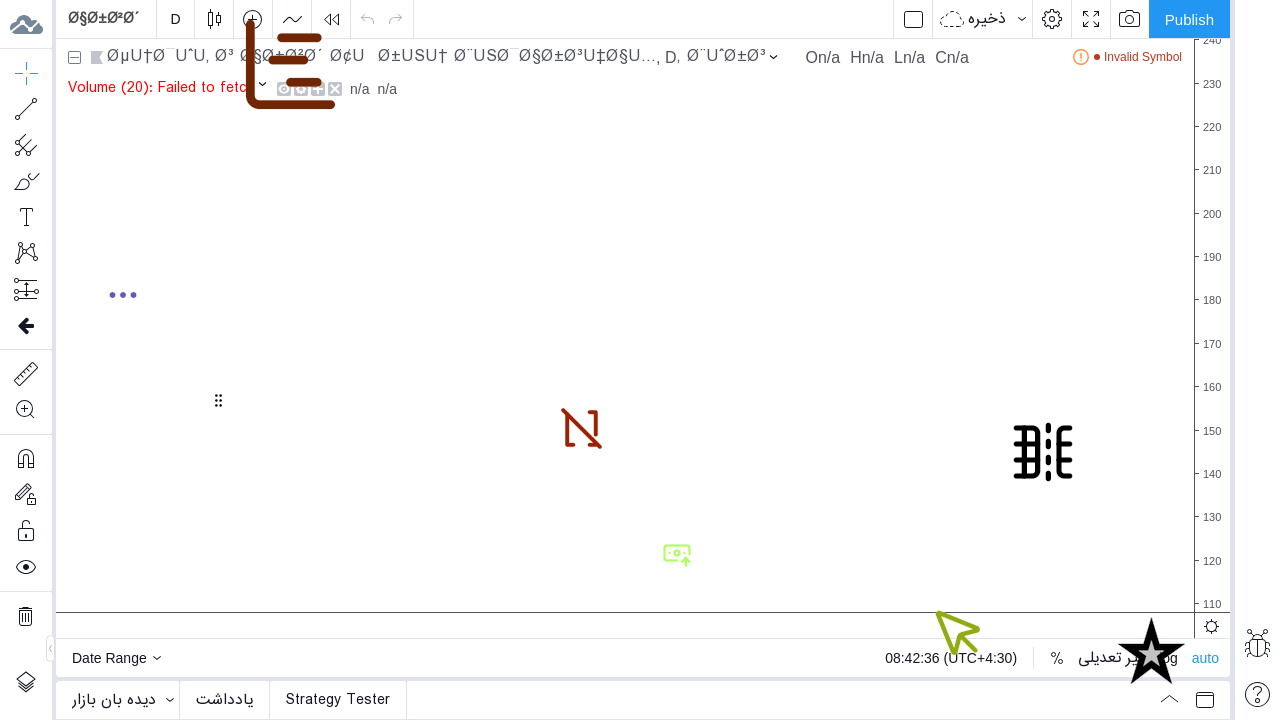 The width and height of the screenshot is (1280, 720). Describe the element at coordinates (290, 64) in the screenshot. I see `view project timeline or schedule` at that location.